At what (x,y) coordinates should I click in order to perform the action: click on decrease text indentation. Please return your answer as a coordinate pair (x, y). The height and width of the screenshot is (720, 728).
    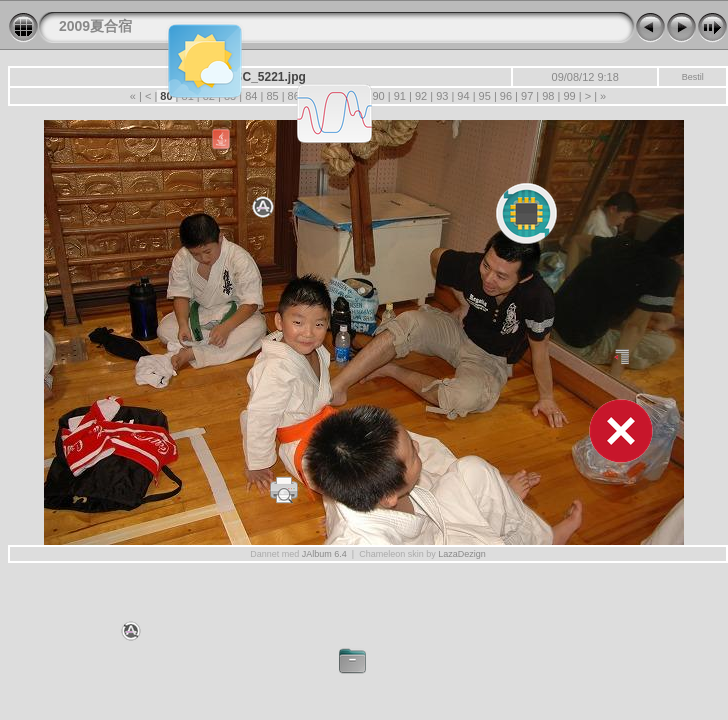
    Looking at the image, I should click on (621, 356).